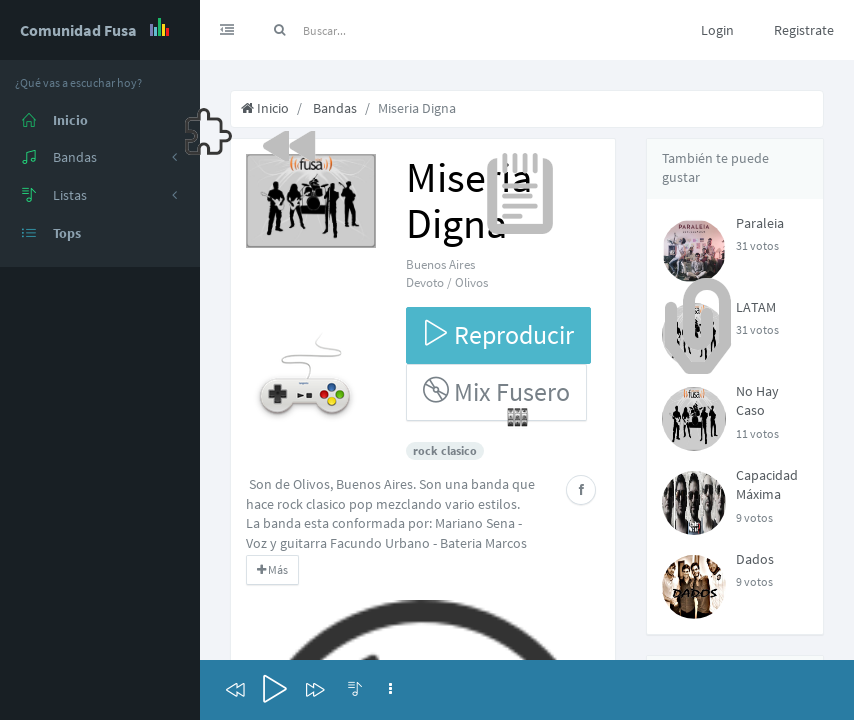  Describe the element at coordinates (305, 376) in the screenshot. I see `configure gaming controller settings` at that location.